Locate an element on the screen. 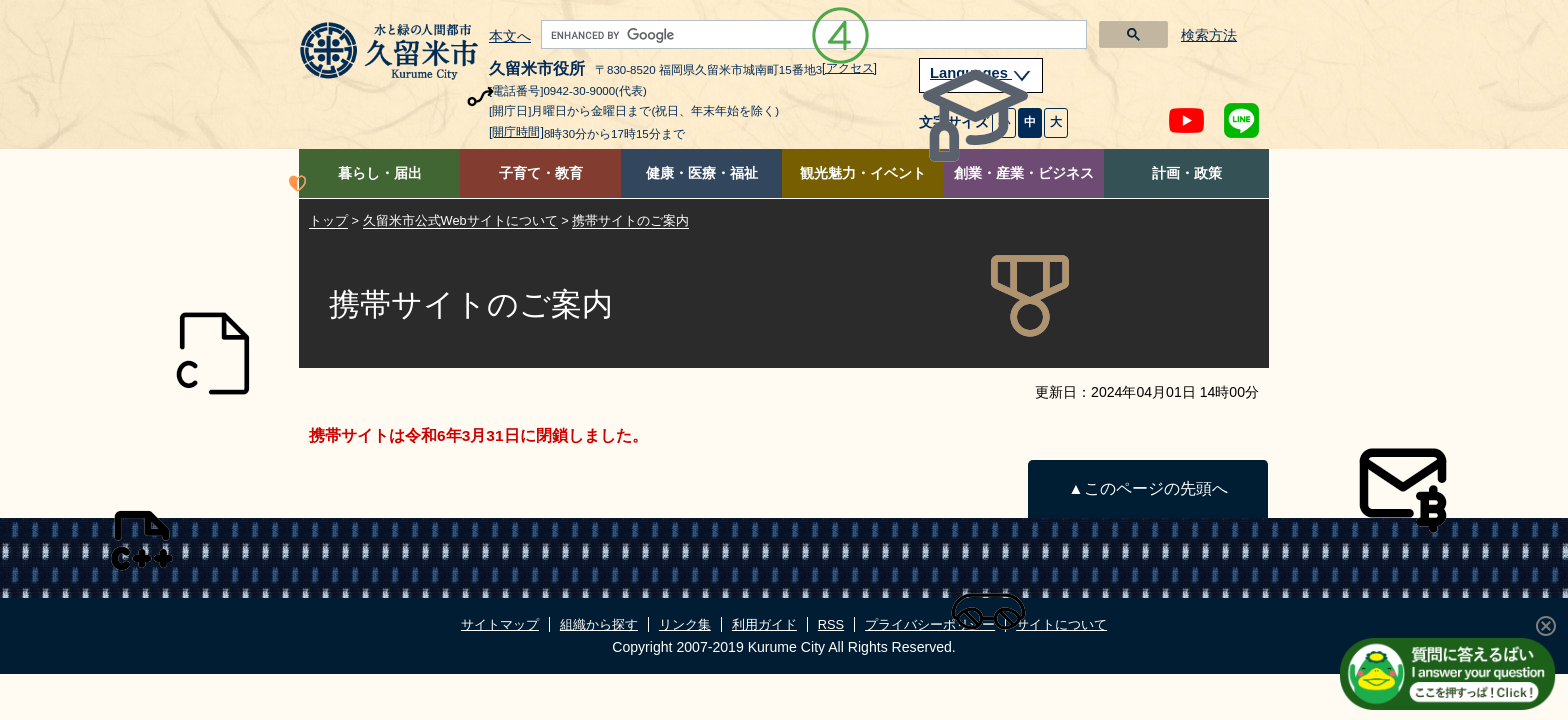 This screenshot has height=720, width=1568. indicates step four in a multi-step process is located at coordinates (840, 35).